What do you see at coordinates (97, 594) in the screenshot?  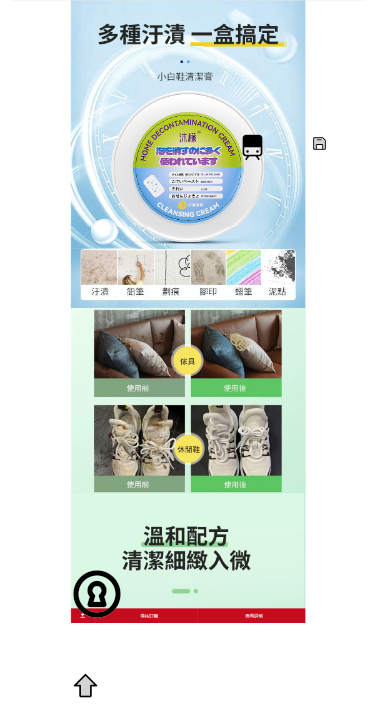 I see `access secure or locked content` at bounding box center [97, 594].